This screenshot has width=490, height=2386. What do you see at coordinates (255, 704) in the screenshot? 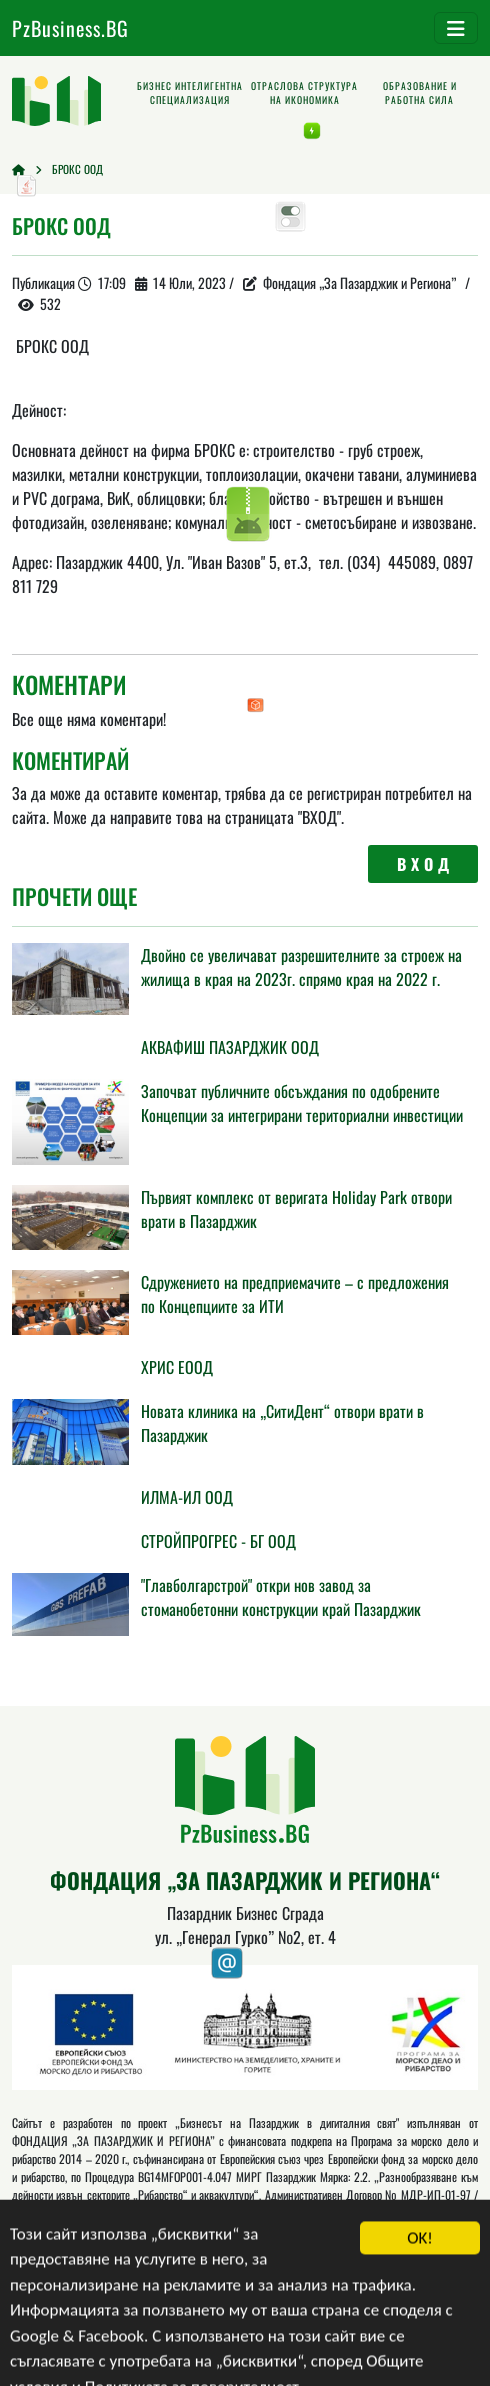
I see `open a 3D model file` at bounding box center [255, 704].